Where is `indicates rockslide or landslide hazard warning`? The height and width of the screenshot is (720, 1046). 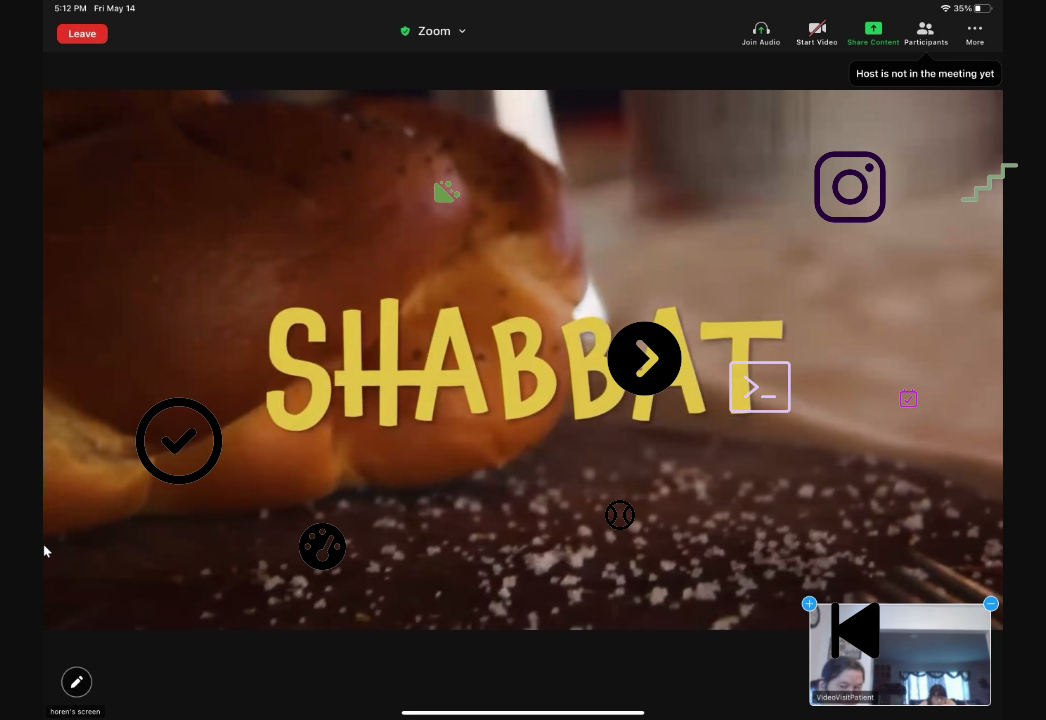 indicates rockslide or landslide hazard warning is located at coordinates (447, 191).